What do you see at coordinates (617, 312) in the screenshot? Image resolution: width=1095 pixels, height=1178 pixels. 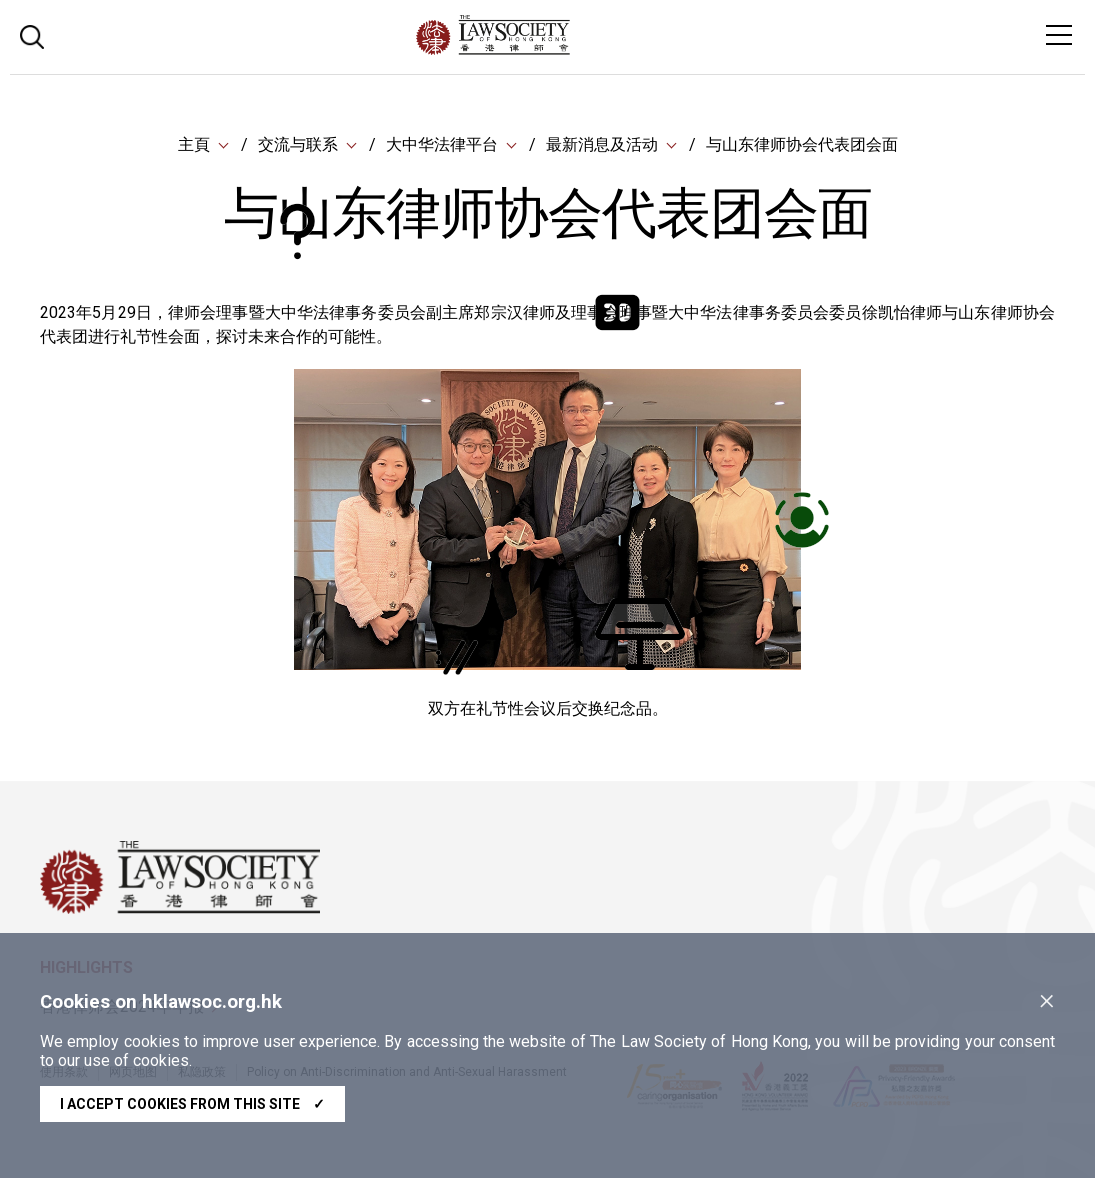 I see `indicates 3D content or viewing mode` at bounding box center [617, 312].